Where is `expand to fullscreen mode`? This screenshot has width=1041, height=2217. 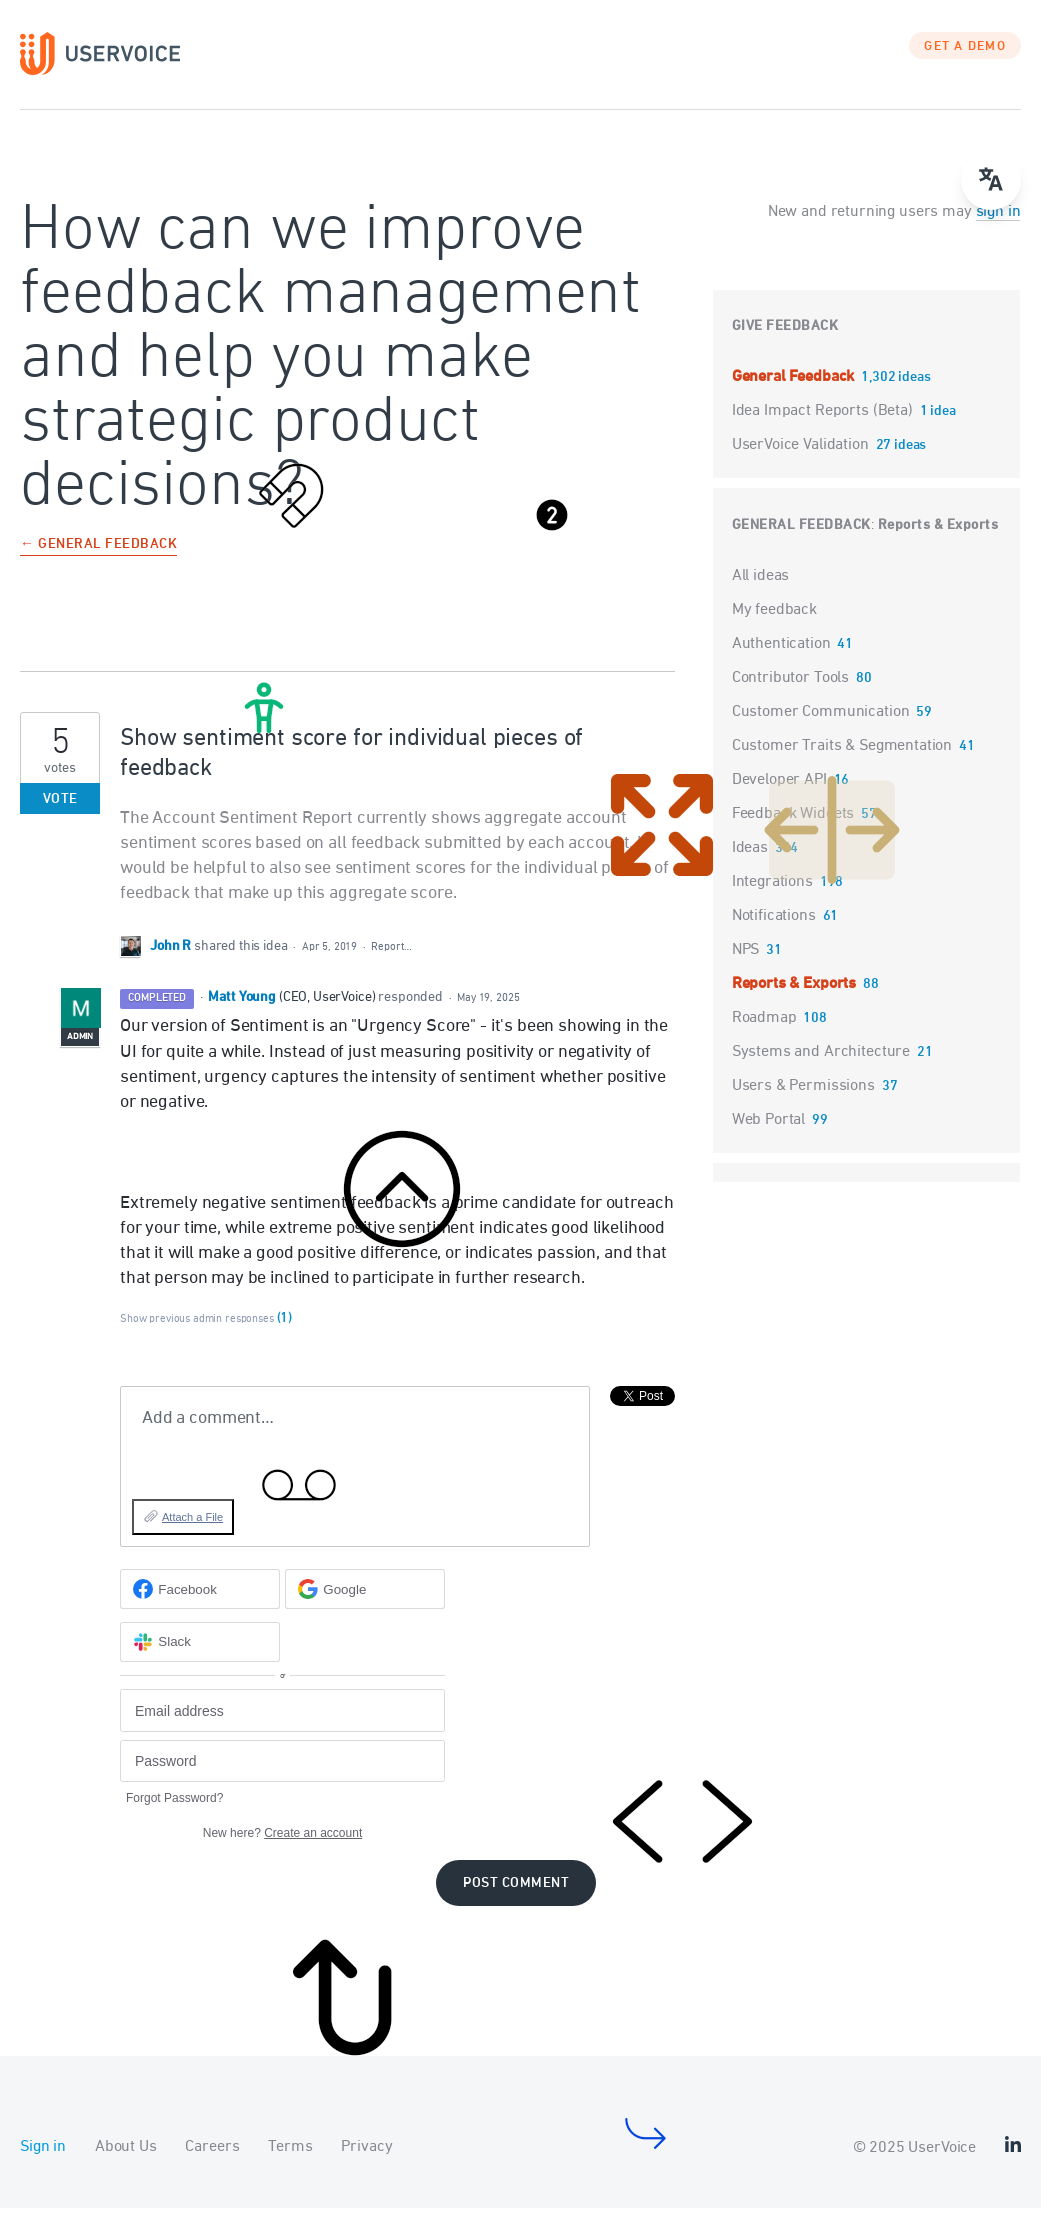 expand to fullscreen mode is located at coordinates (662, 825).